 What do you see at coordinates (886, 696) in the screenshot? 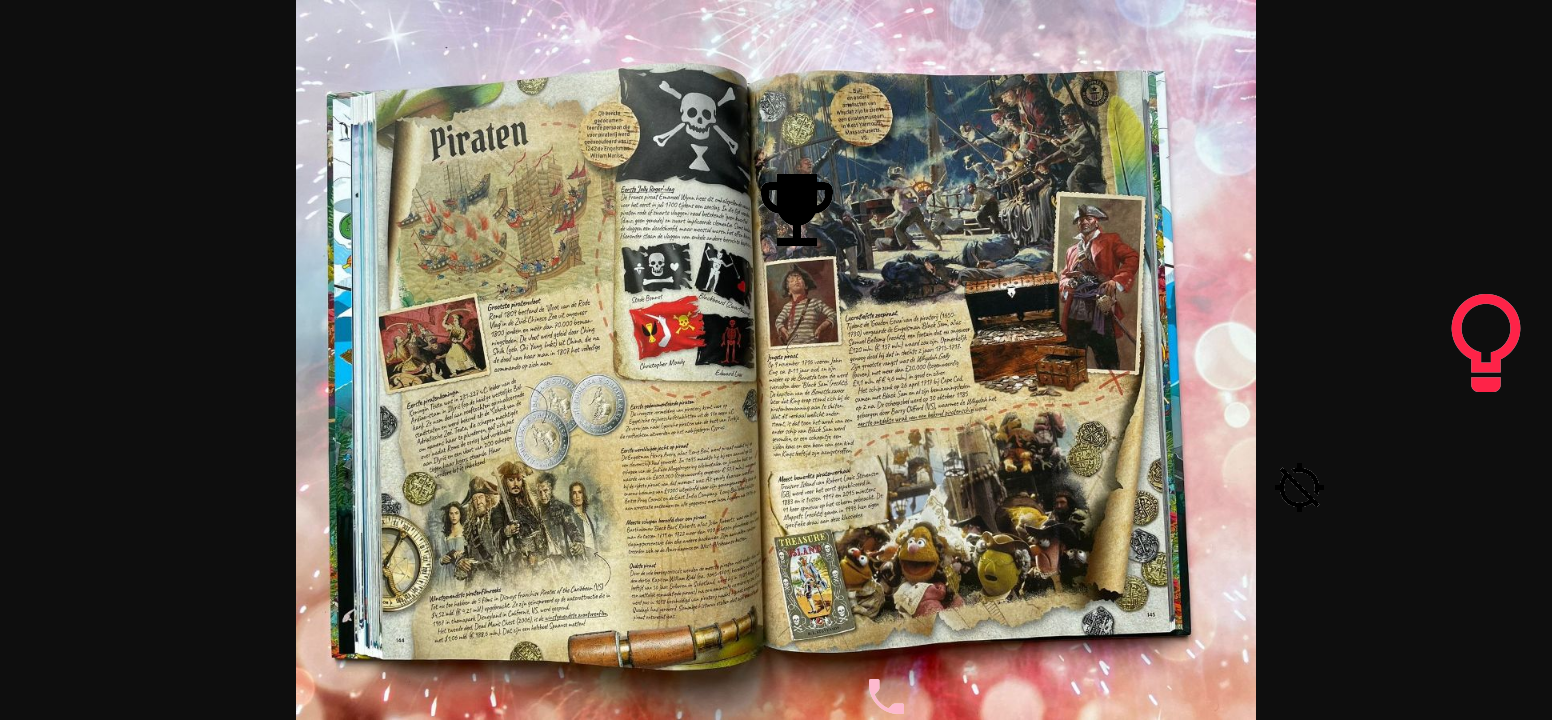
I see `make a phone call` at bounding box center [886, 696].